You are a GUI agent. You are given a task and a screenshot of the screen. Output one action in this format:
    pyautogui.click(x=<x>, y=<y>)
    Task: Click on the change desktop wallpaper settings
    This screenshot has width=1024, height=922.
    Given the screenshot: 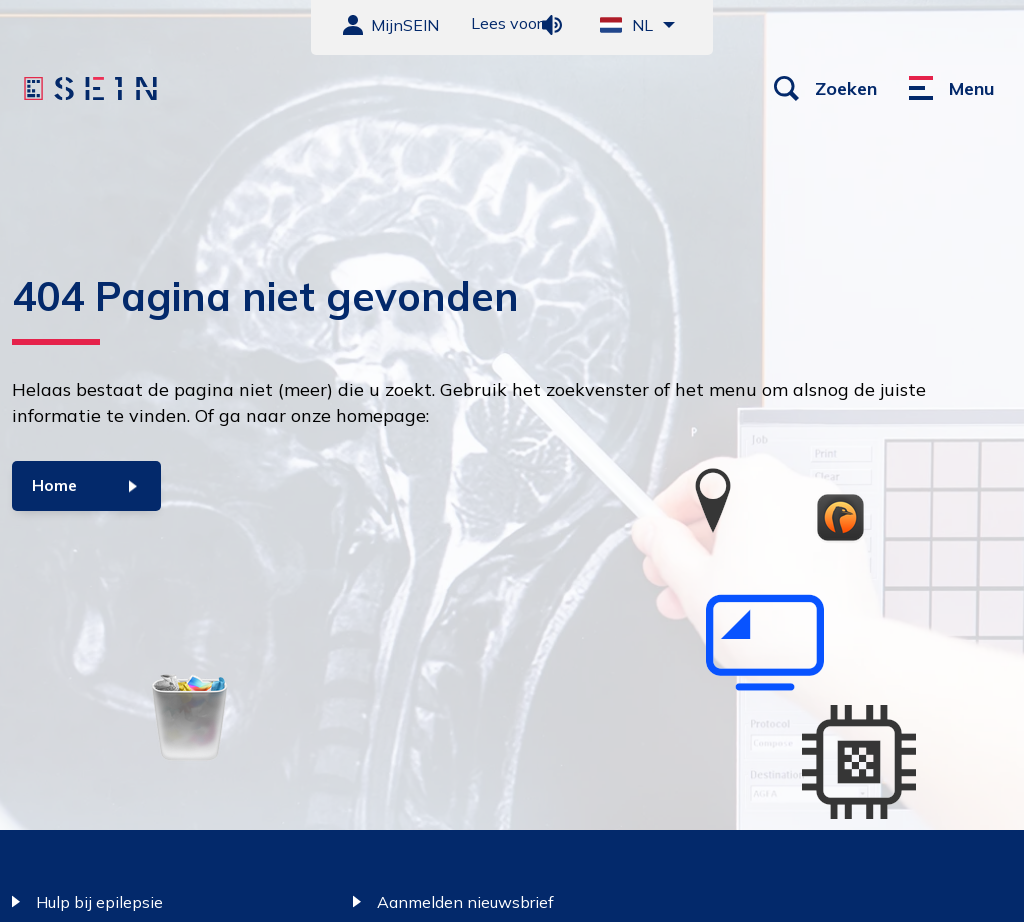 What is the action you would take?
    pyautogui.click(x=765, y=639)
    